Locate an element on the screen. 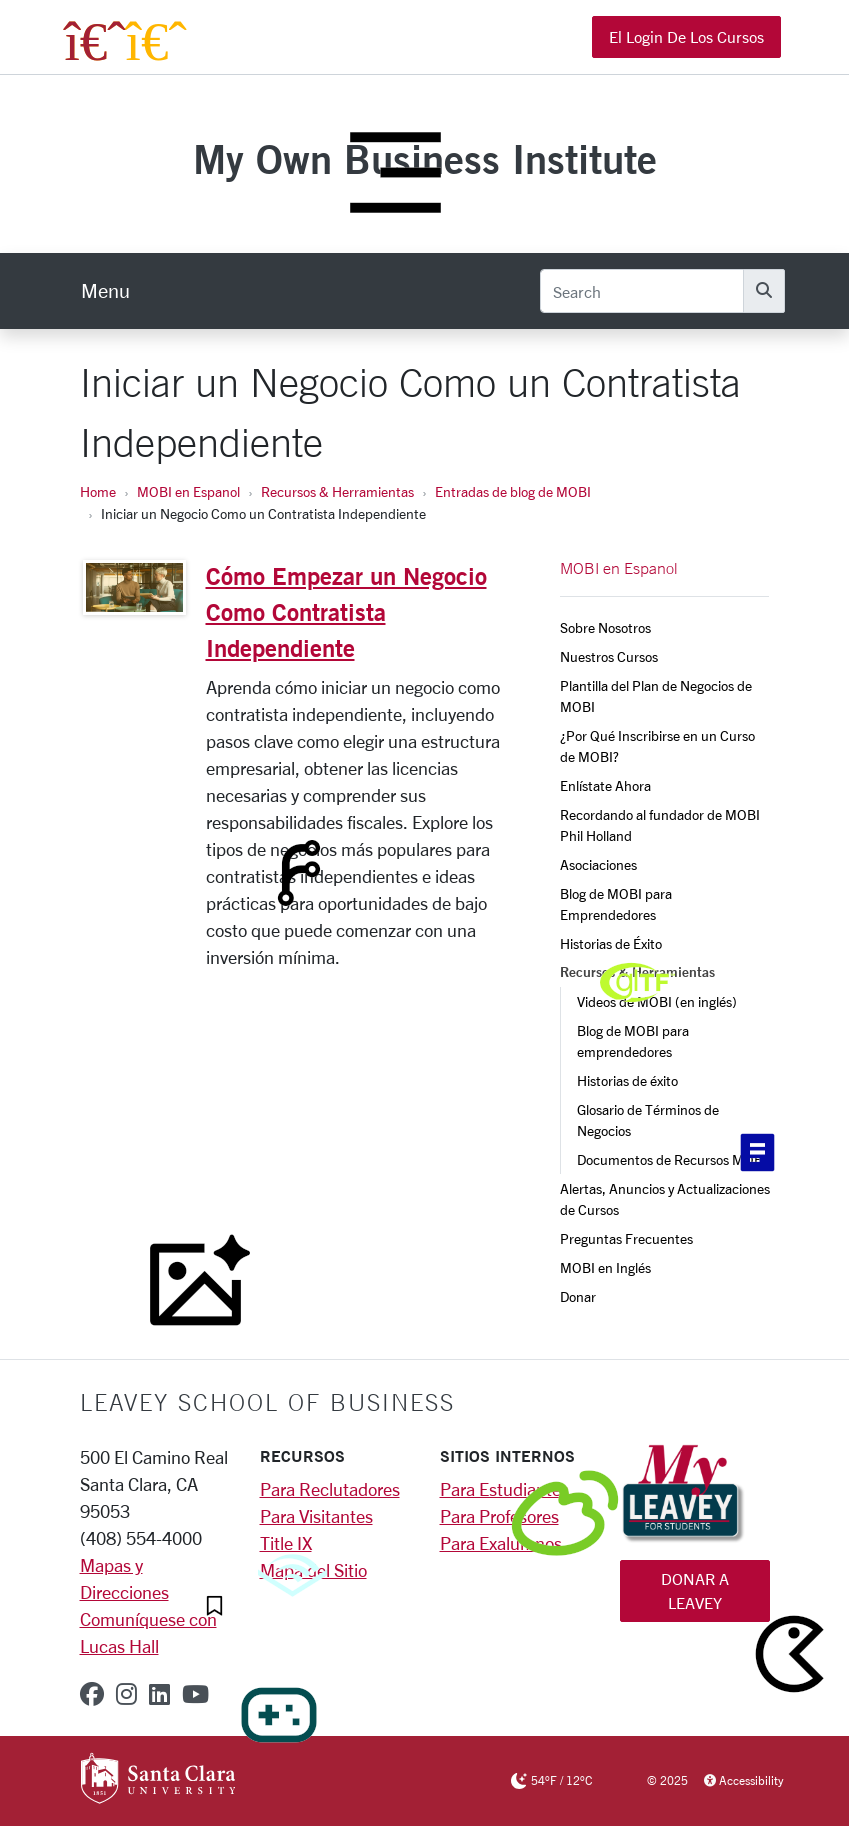 Image resolution: width=849 pixels, height=1826 pixels. open navigation menu is located at coordinates (395, 172).